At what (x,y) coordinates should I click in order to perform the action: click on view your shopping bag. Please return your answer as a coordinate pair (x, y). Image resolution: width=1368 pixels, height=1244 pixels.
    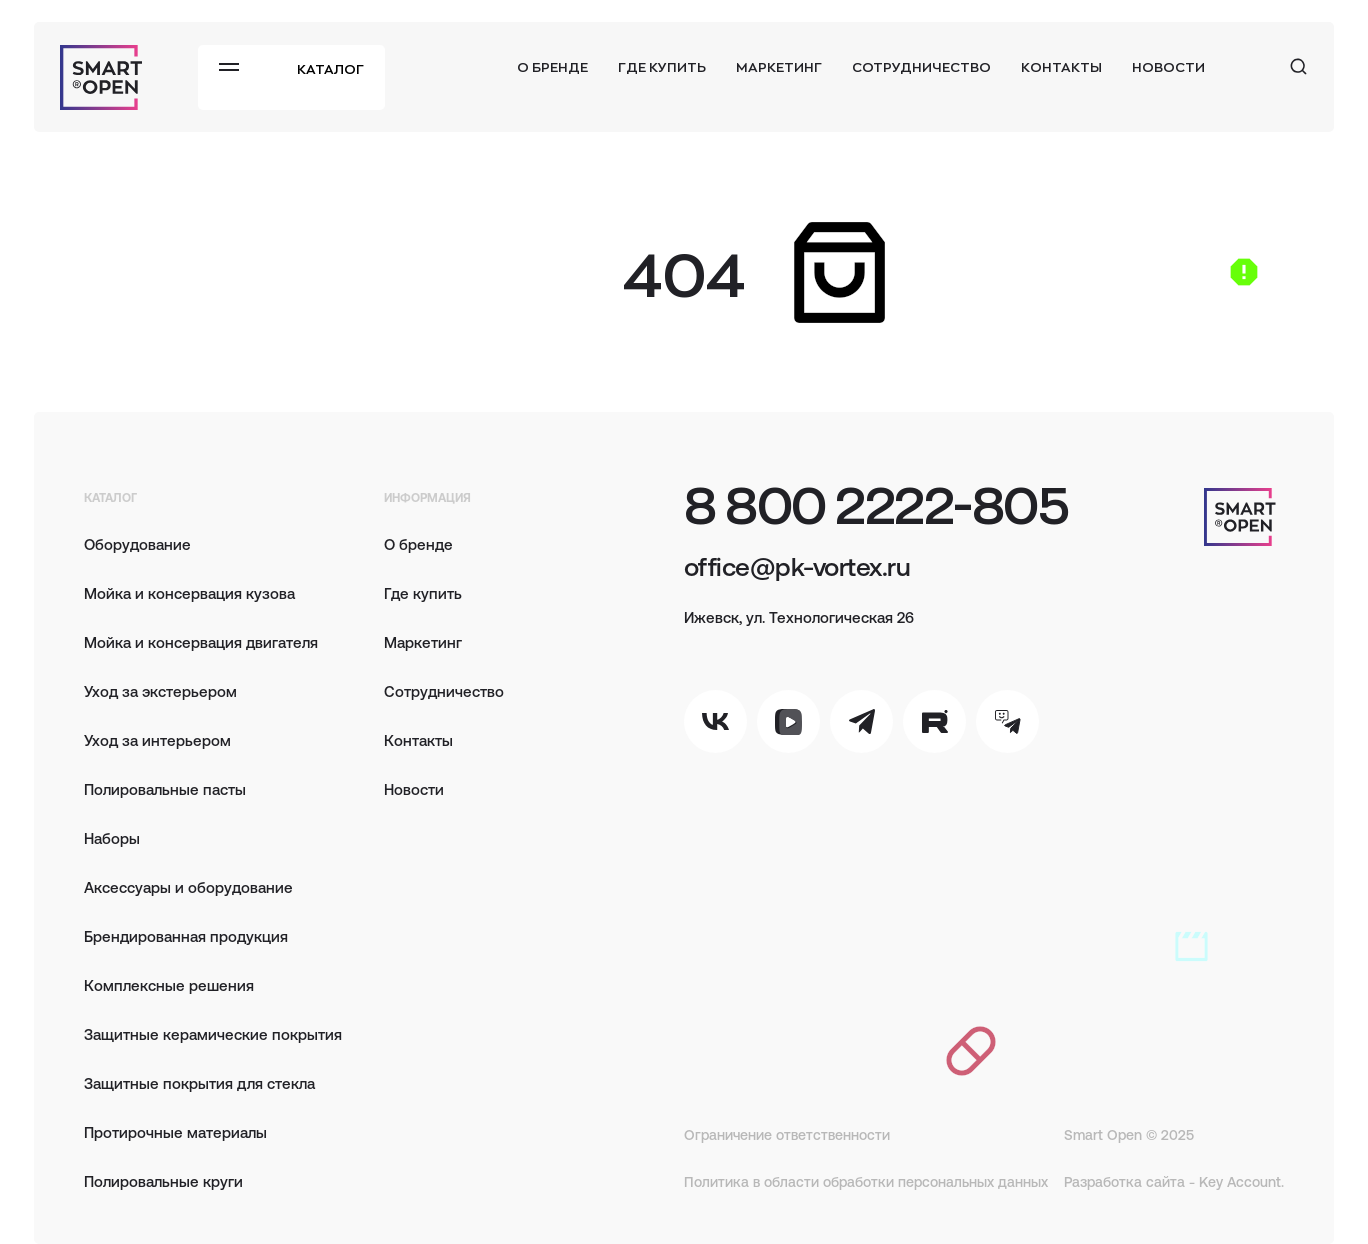
    Looking at the image, I should click on (839, 272).